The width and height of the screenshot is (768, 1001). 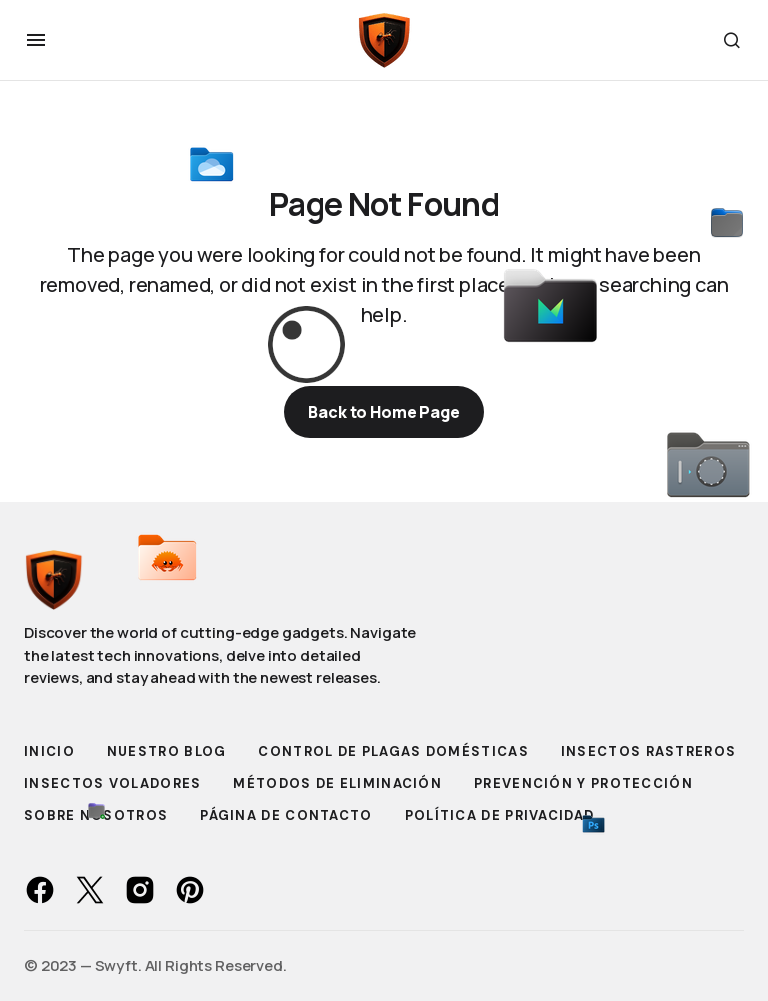 I want to click on access secured or locked files, so click(x=708, y=467).